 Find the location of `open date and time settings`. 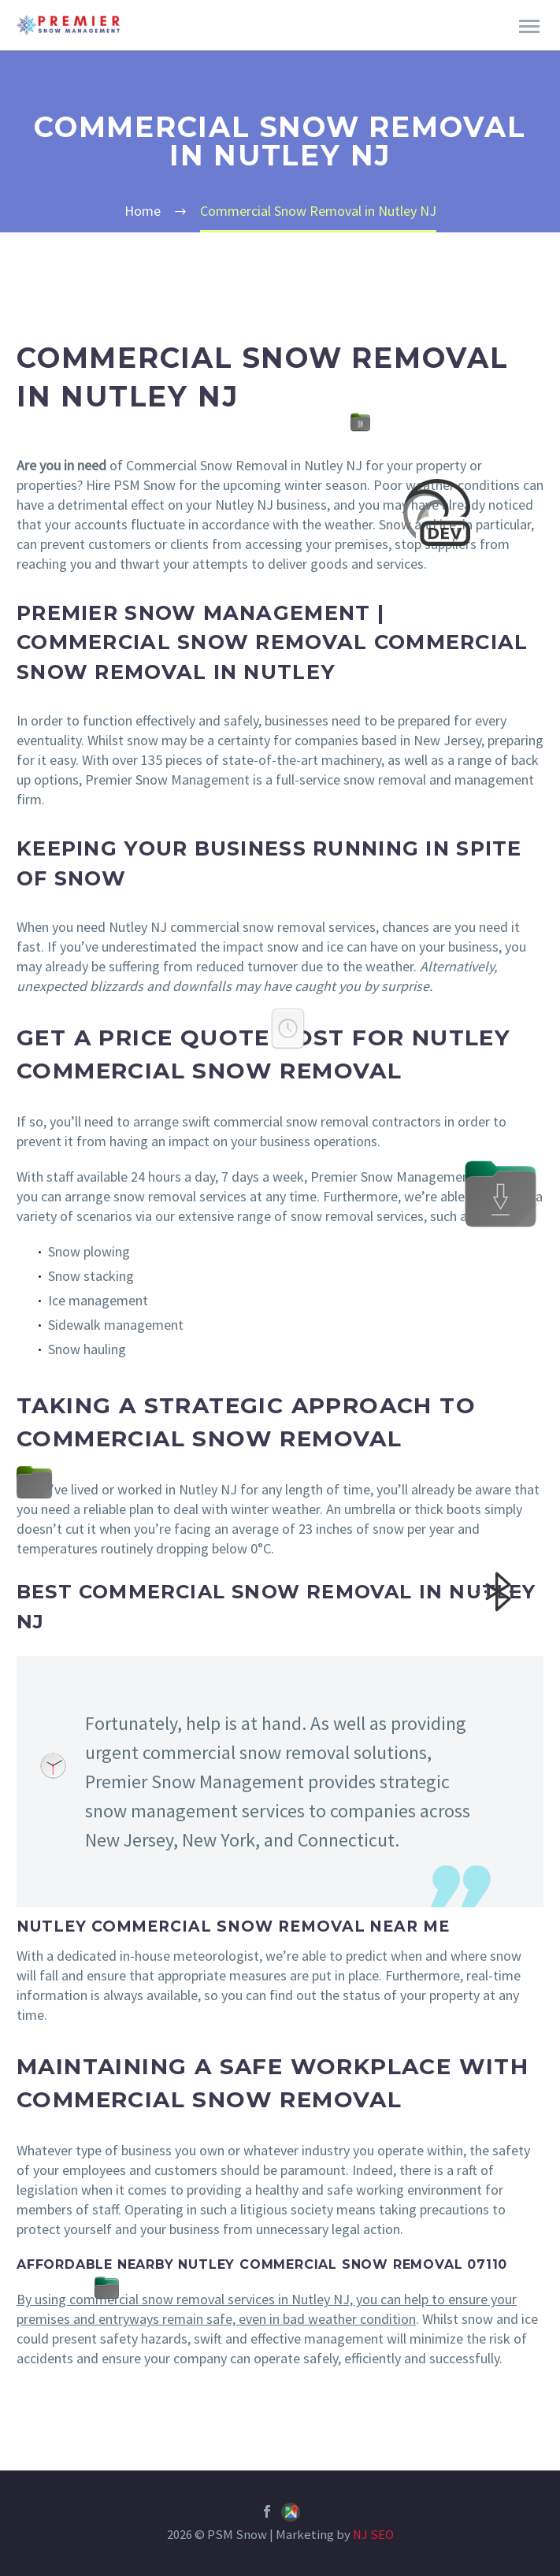

open date and time settings is located at coordinates (53, 1765).